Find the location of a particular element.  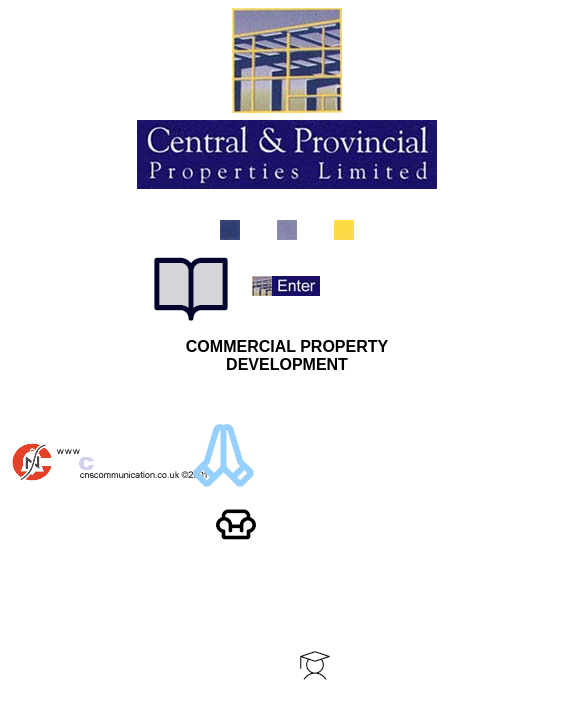

open reading mode or e-book viewer is located at coordinates (191, 284).